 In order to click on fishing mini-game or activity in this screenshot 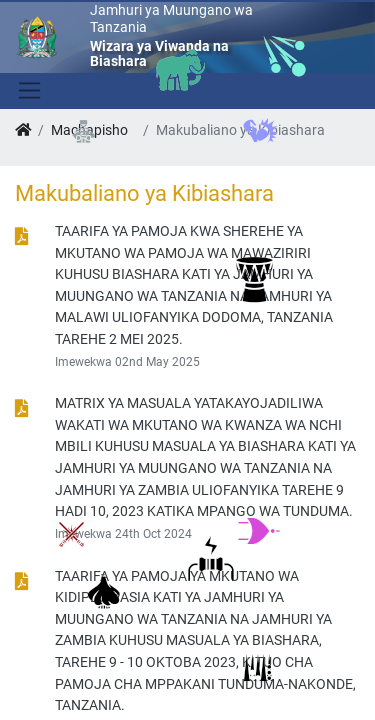, I will do `click(83, 131)`.